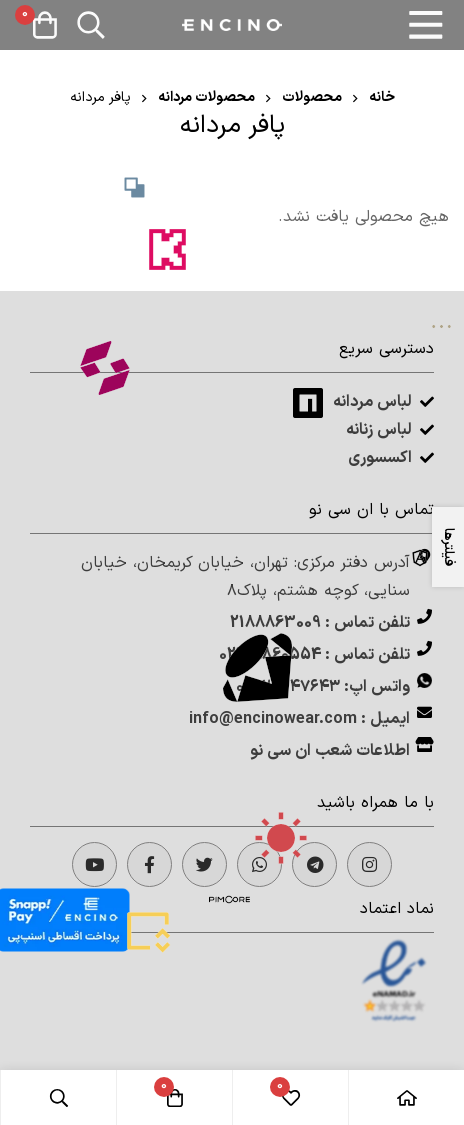 This screenshot has width=464, height=1125. Describe the element at coordinates (257, 667) in the screenshot. I see `ruby programming language logo` at that location.